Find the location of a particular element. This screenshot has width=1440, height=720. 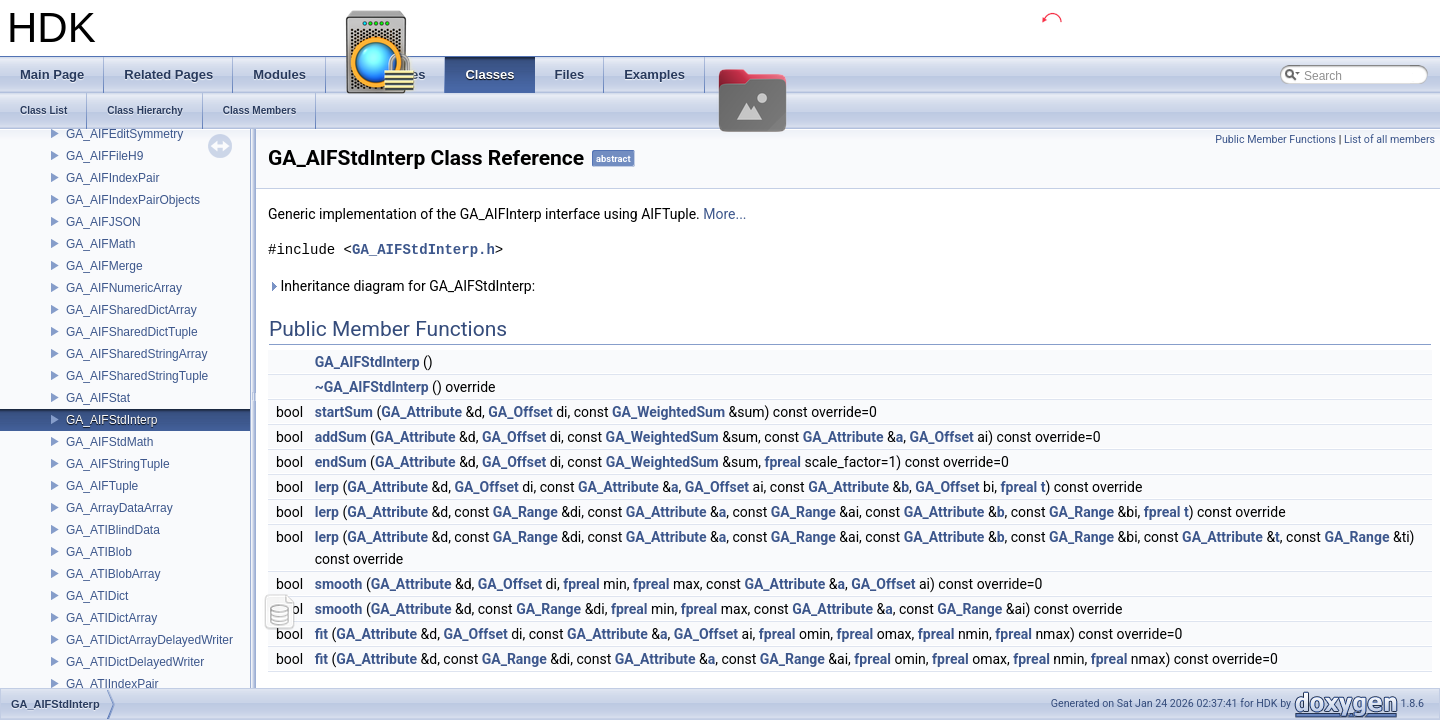

open your pictures folder is located at coordinates (752, 100).